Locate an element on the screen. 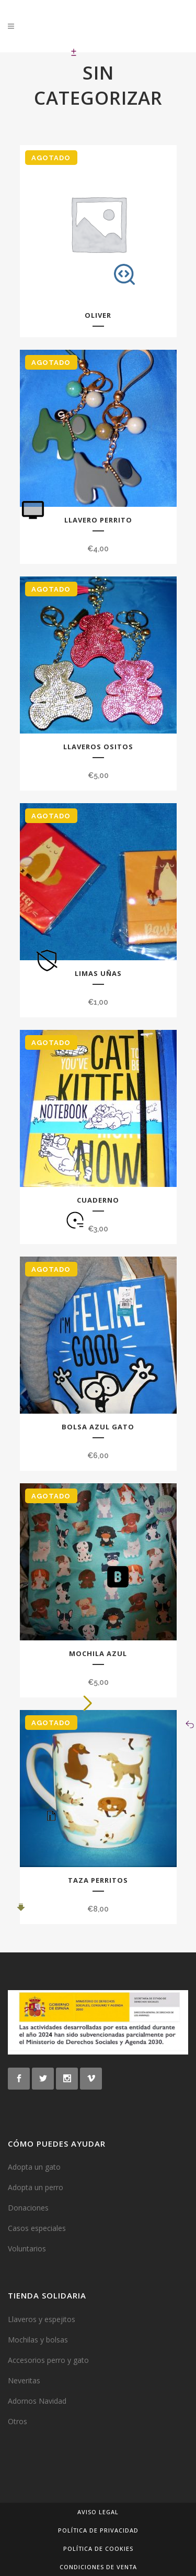 The width and height of the screenshot is (196, 2576). undo the last action is located at coordinates (190, 1725).